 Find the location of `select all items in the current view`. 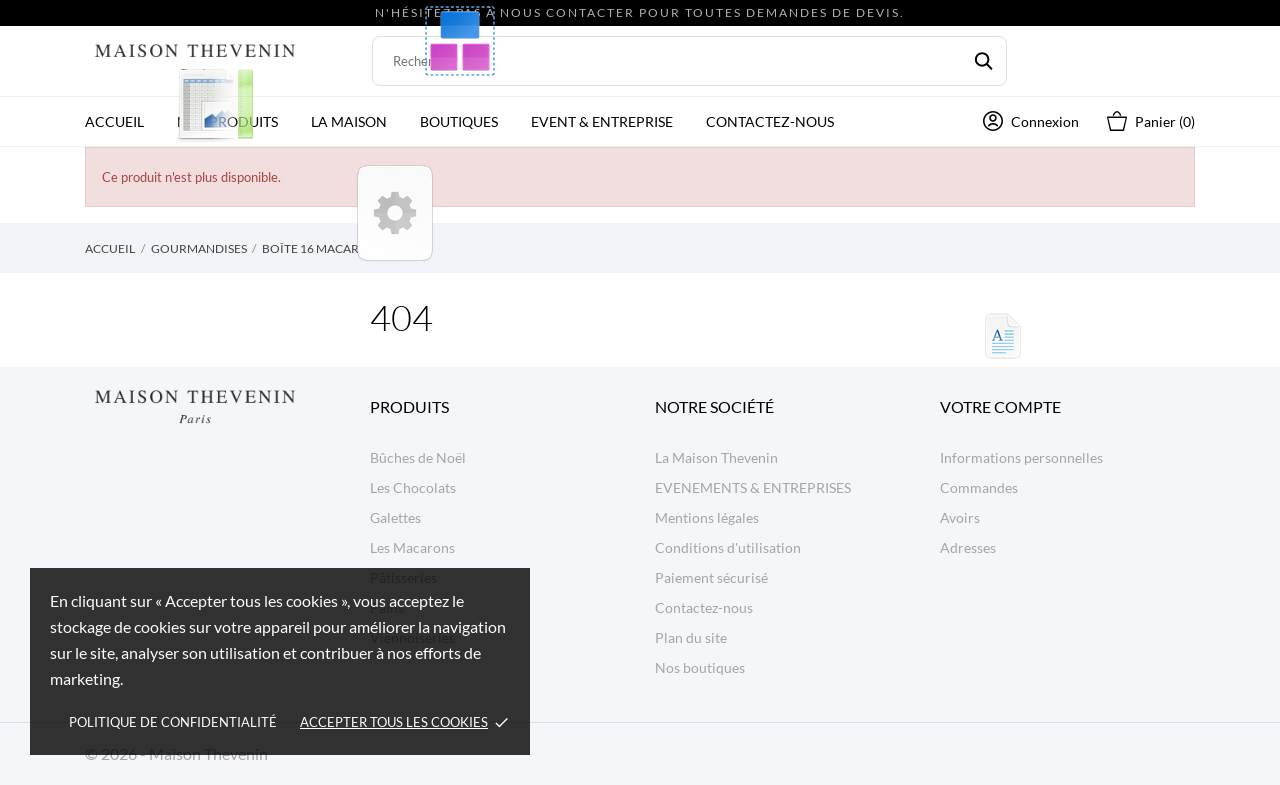

select all items in the current view is located at coordinates (460, 41).